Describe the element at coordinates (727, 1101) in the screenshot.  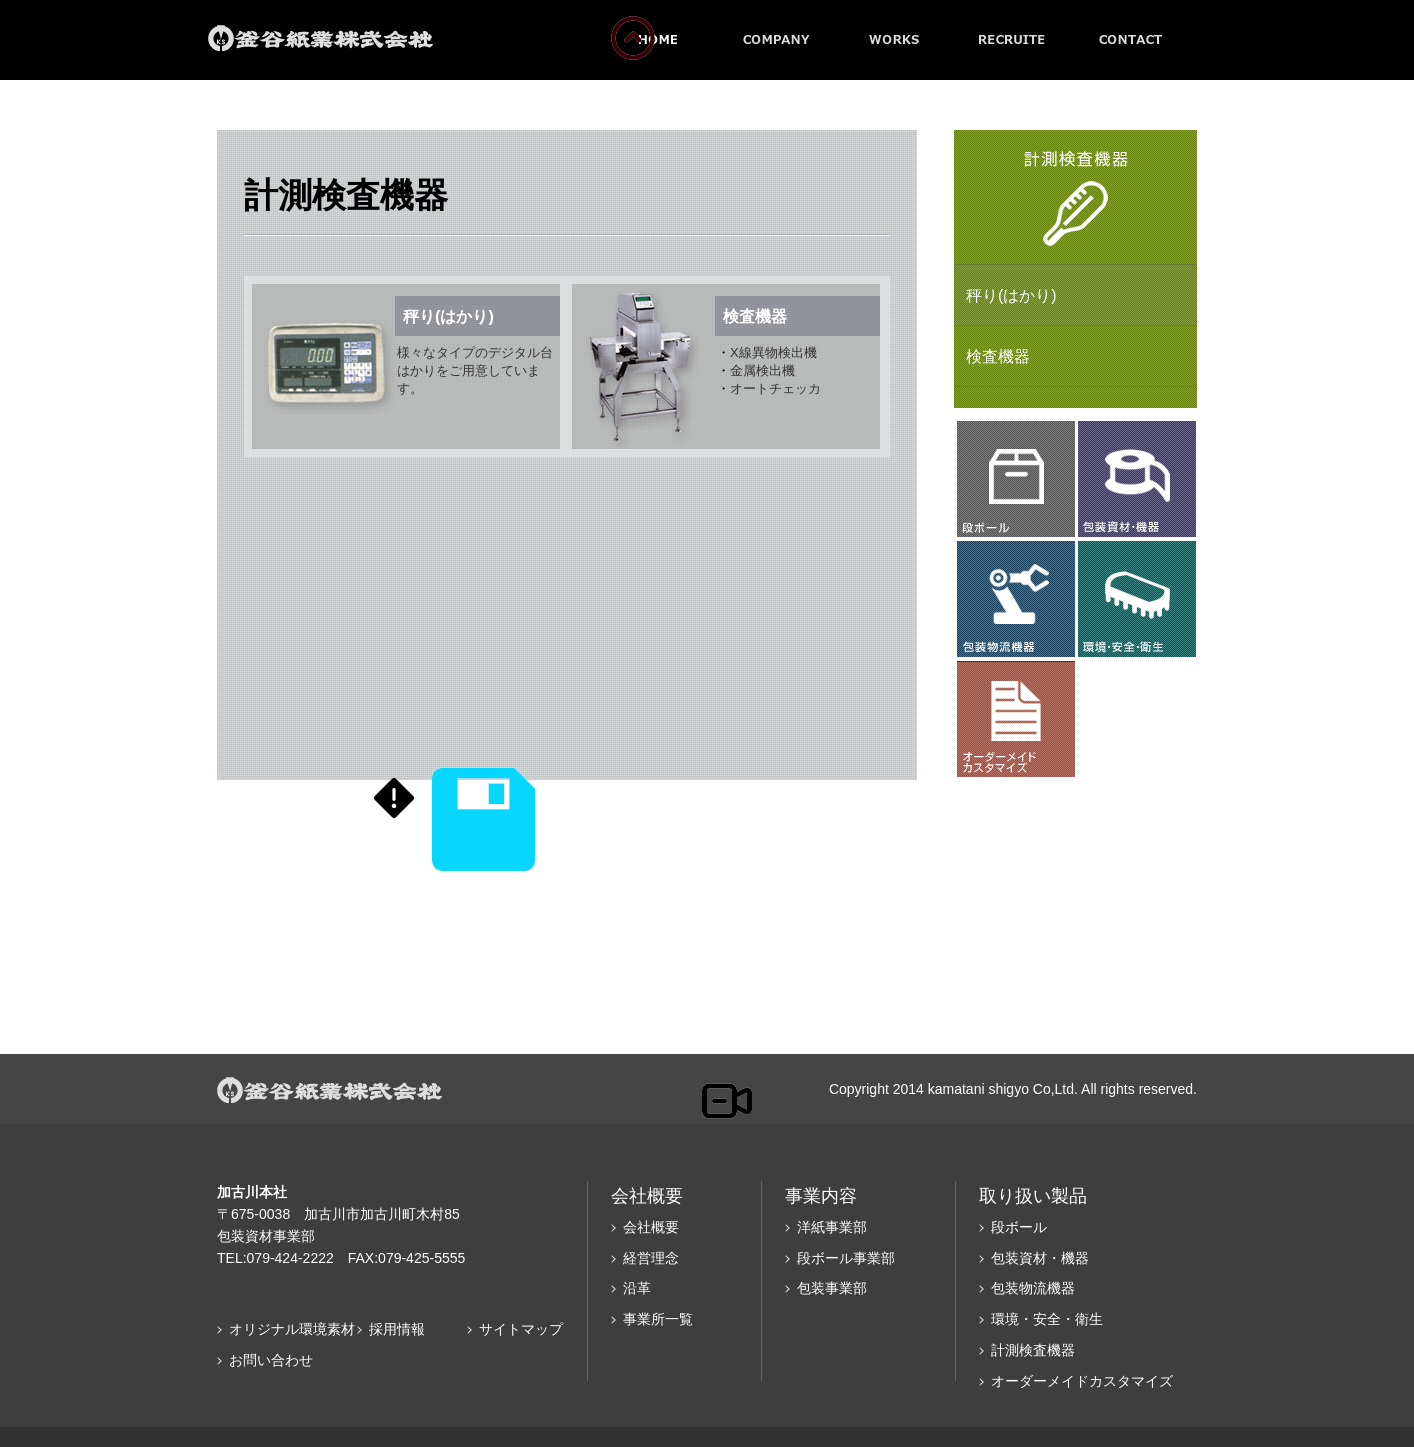
I see `remove video from playlist or queue` at that location.